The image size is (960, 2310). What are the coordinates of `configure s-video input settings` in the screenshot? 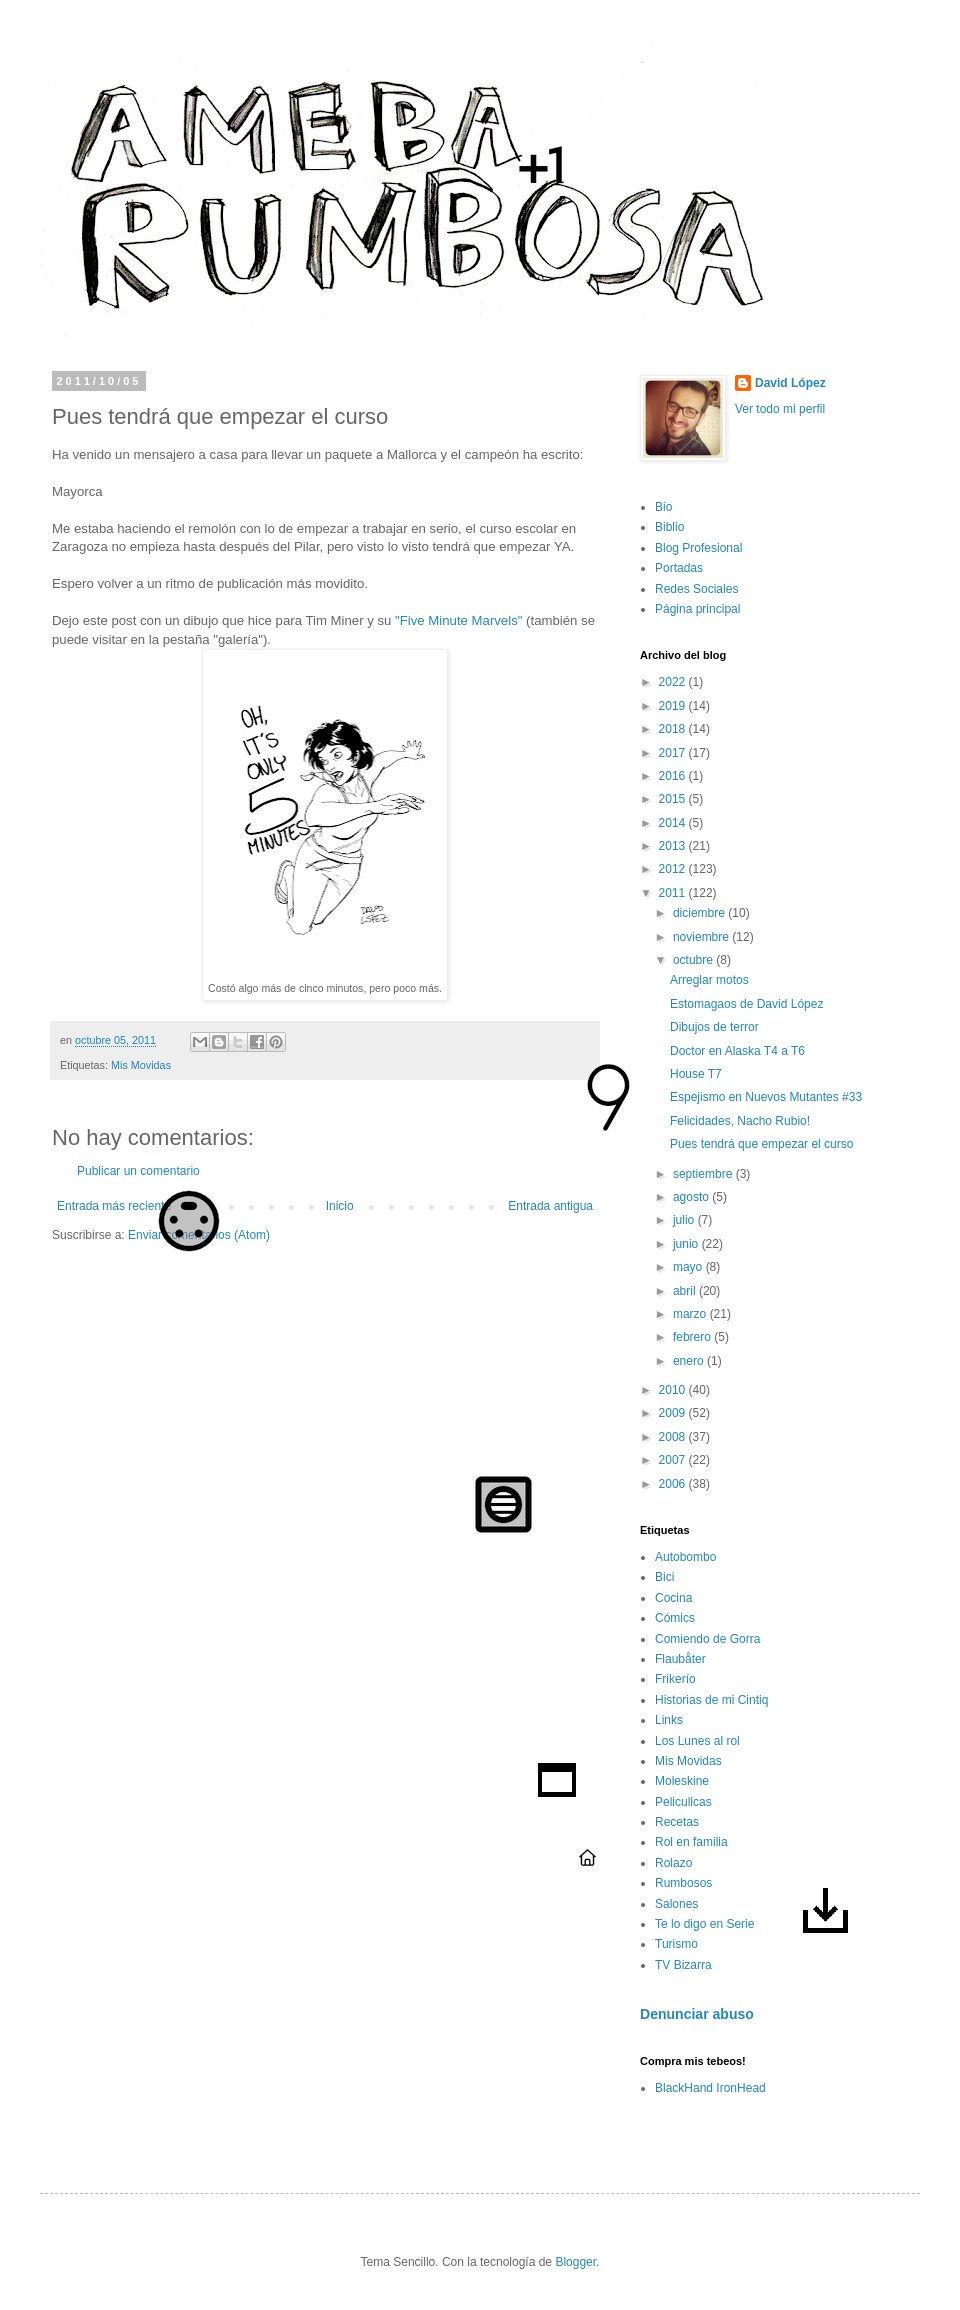 It's located at (189, 1221).